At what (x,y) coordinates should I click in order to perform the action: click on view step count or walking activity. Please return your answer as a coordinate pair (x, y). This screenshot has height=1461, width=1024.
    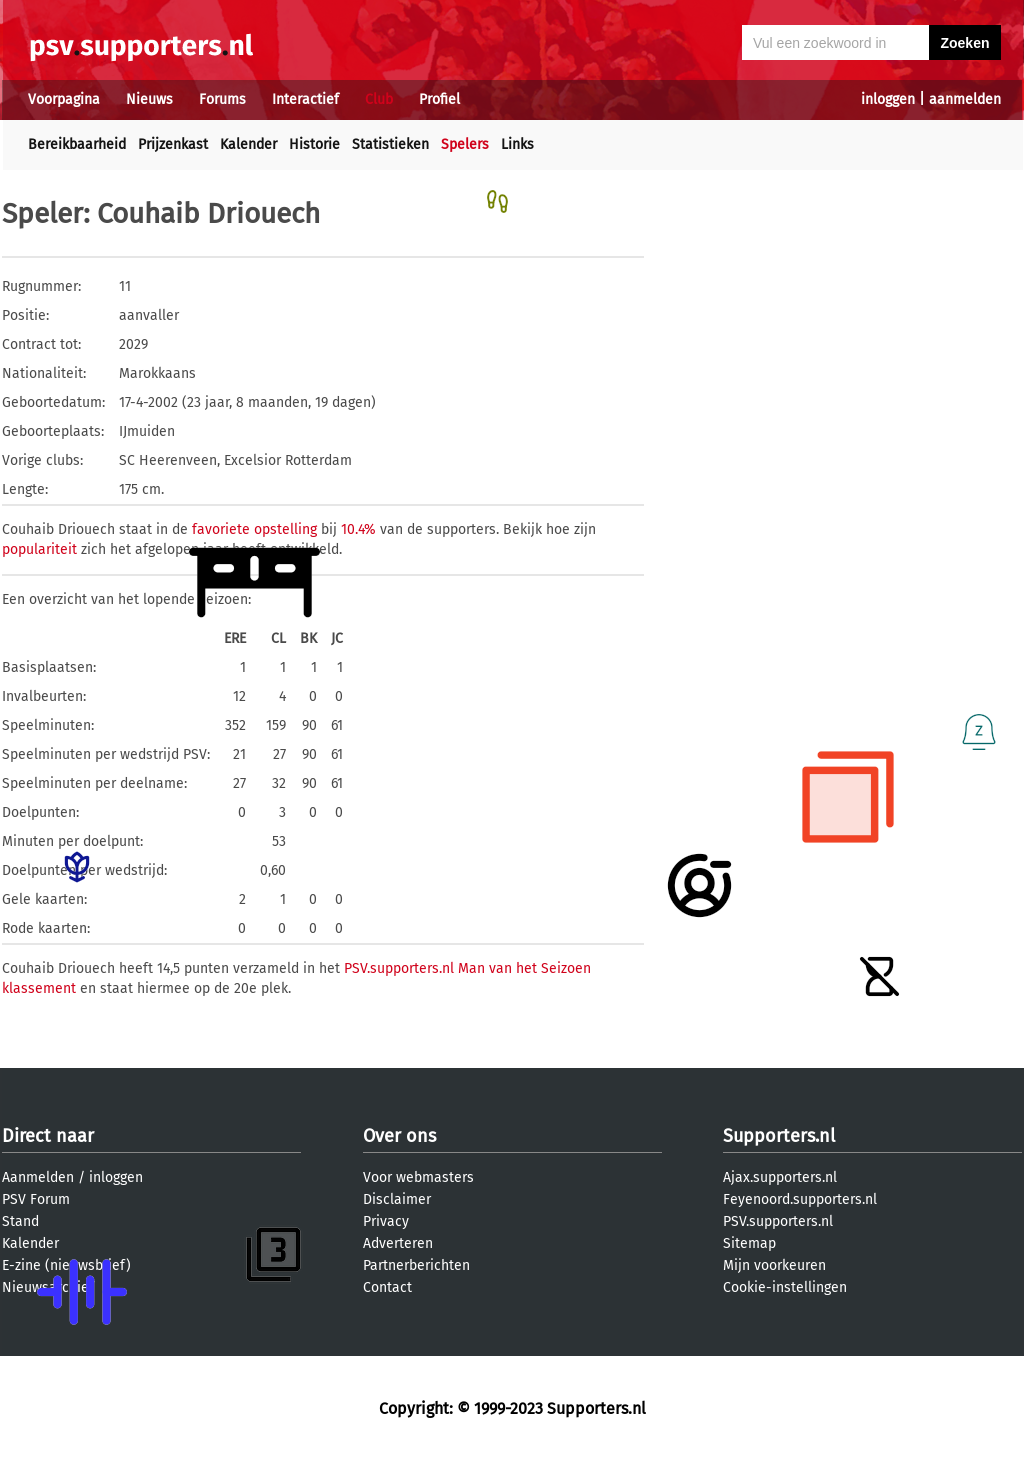
    Looking at the image, I should click on (497, 201).